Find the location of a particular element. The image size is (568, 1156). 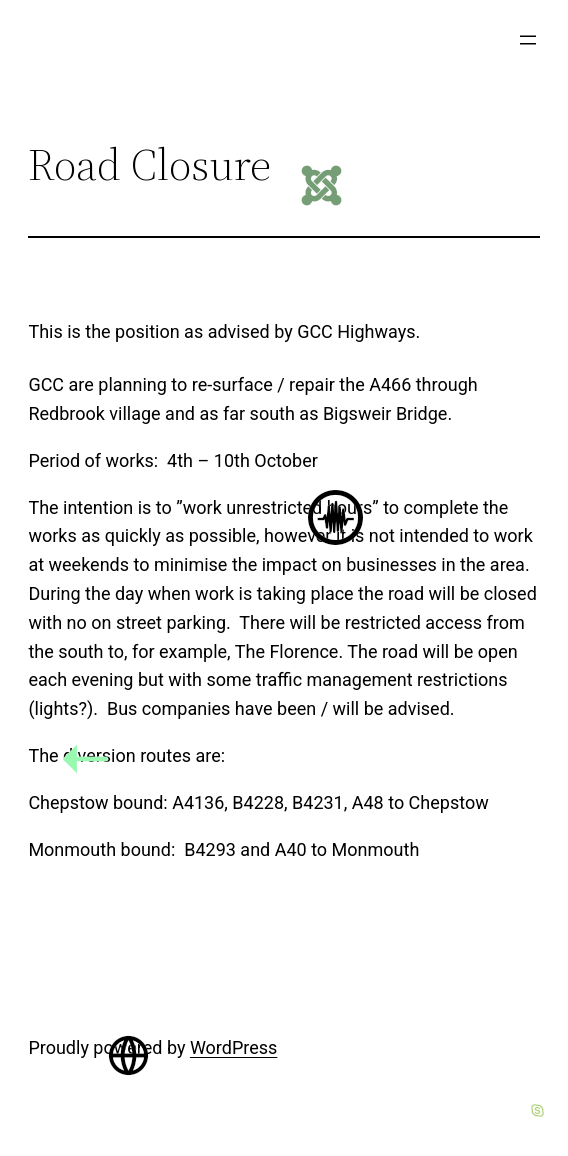

switch to global or international settings is located at coordinates (128, 1055).